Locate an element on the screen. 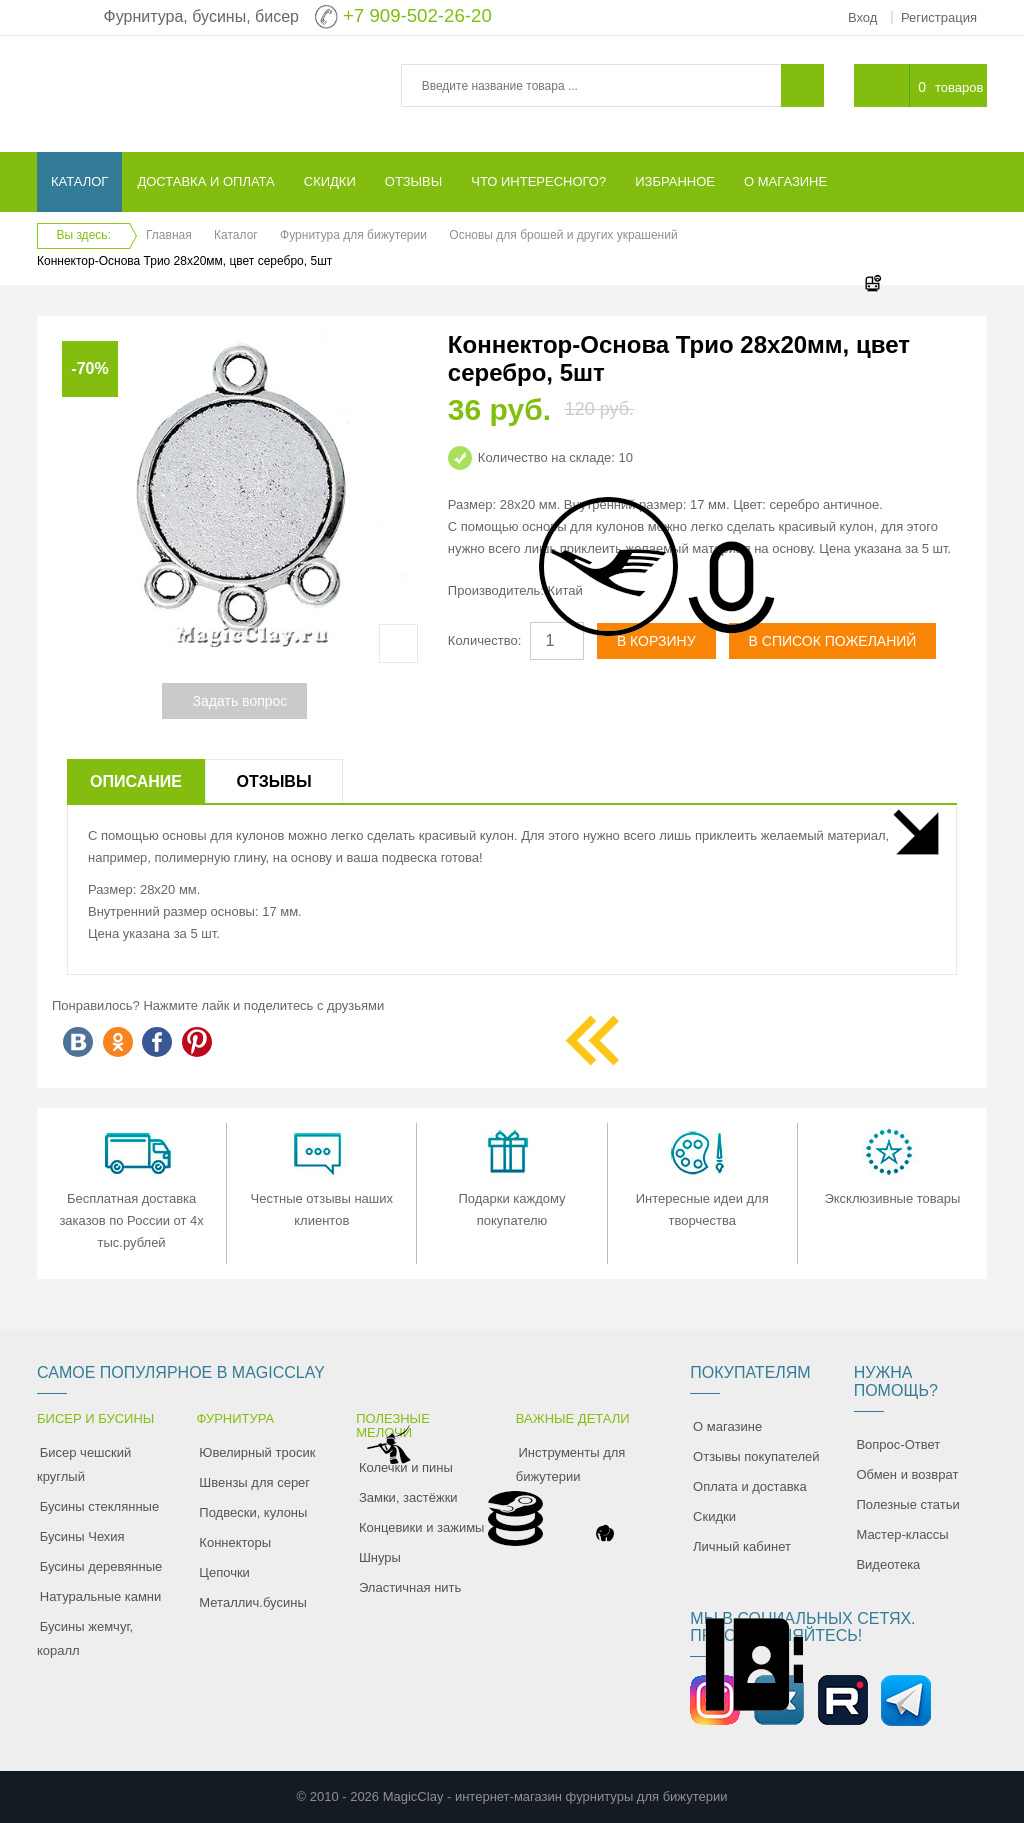 The height and width of the screenshot is (1823, 1024). pied piper logo is located at coordinates (389, 1444).